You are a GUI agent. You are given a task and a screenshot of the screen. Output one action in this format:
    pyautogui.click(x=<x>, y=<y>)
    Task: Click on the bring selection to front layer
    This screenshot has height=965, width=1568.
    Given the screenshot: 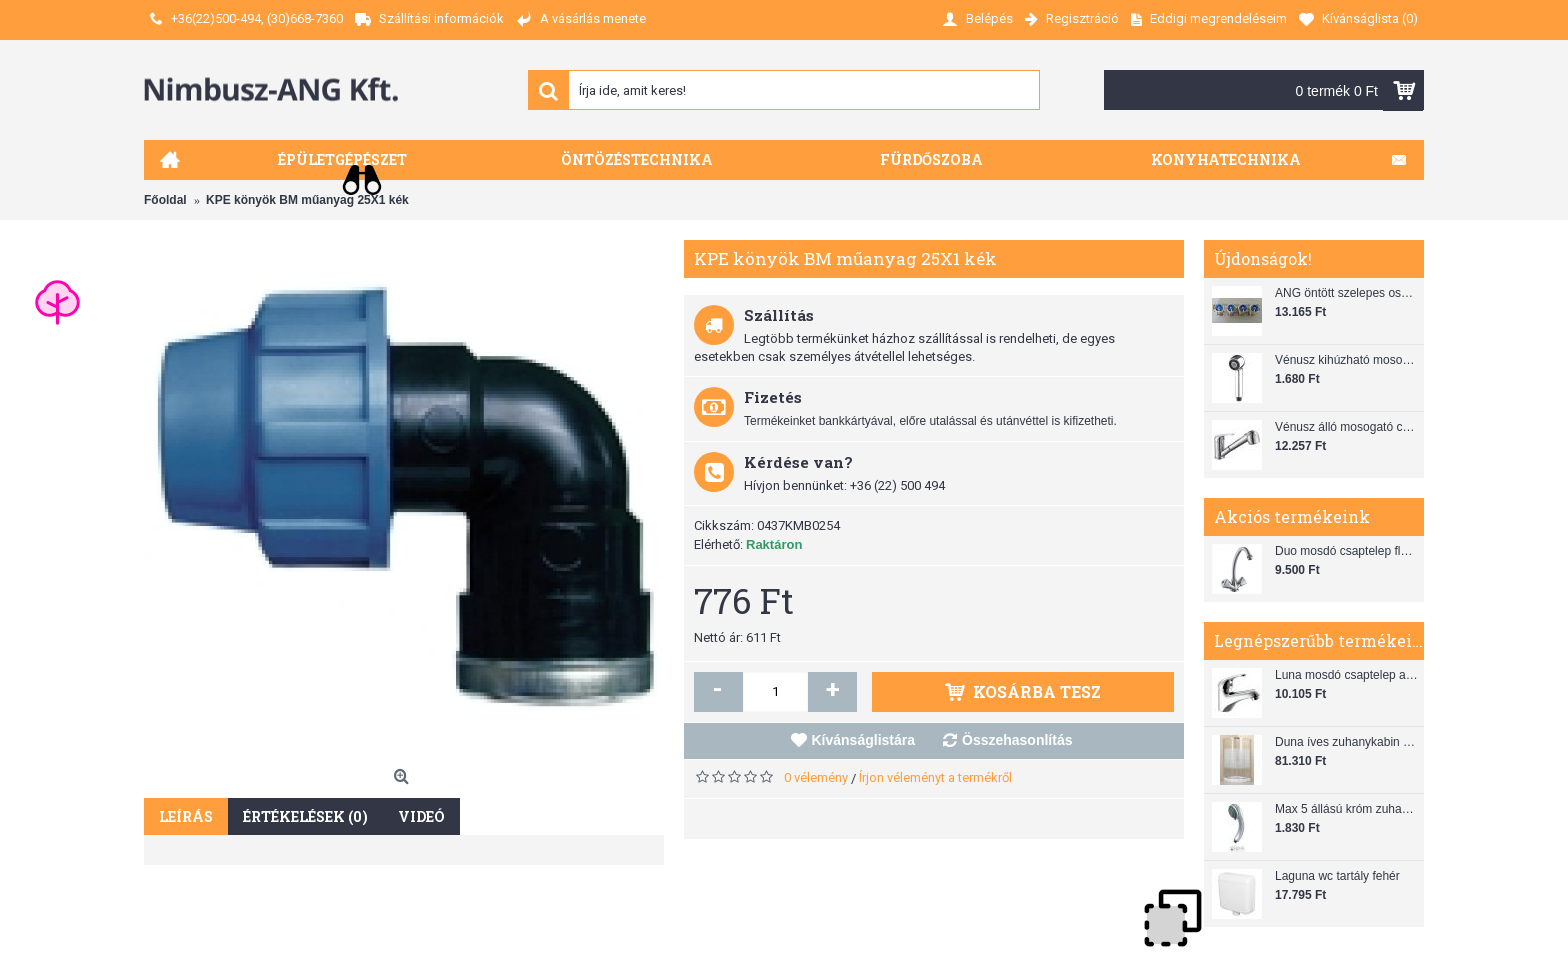 What is the action you would take?
    pyautogui.click(x=1173, y=918)
    